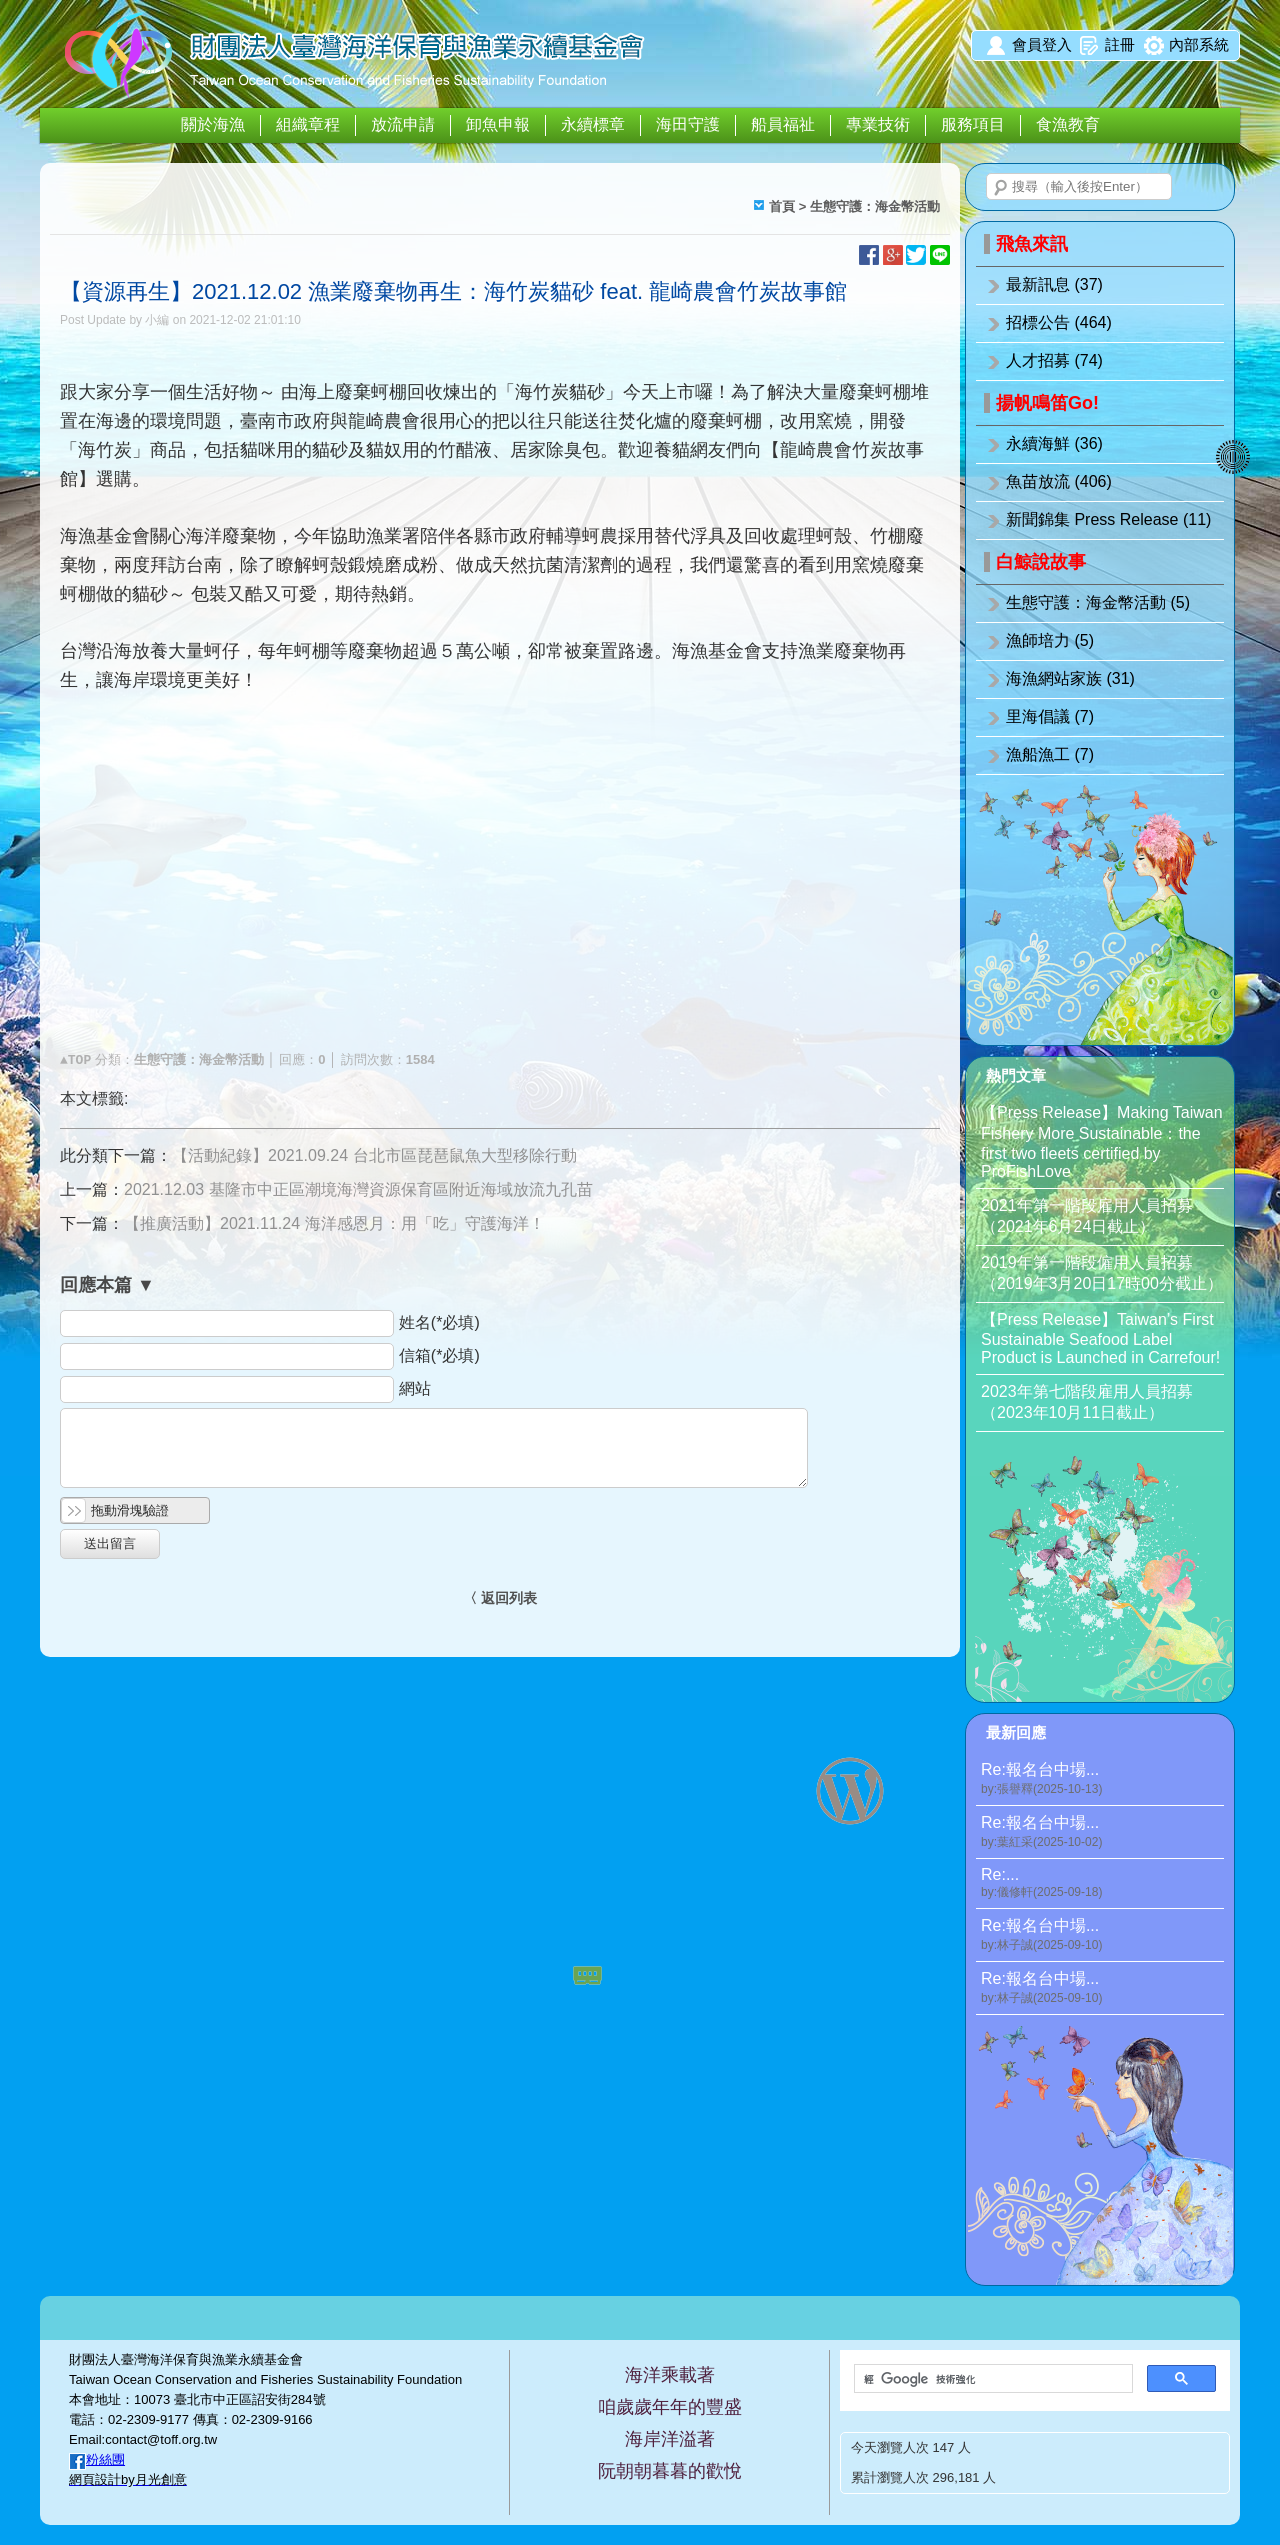  I want to click on view RAM or memory usage, so click(587, 1975).